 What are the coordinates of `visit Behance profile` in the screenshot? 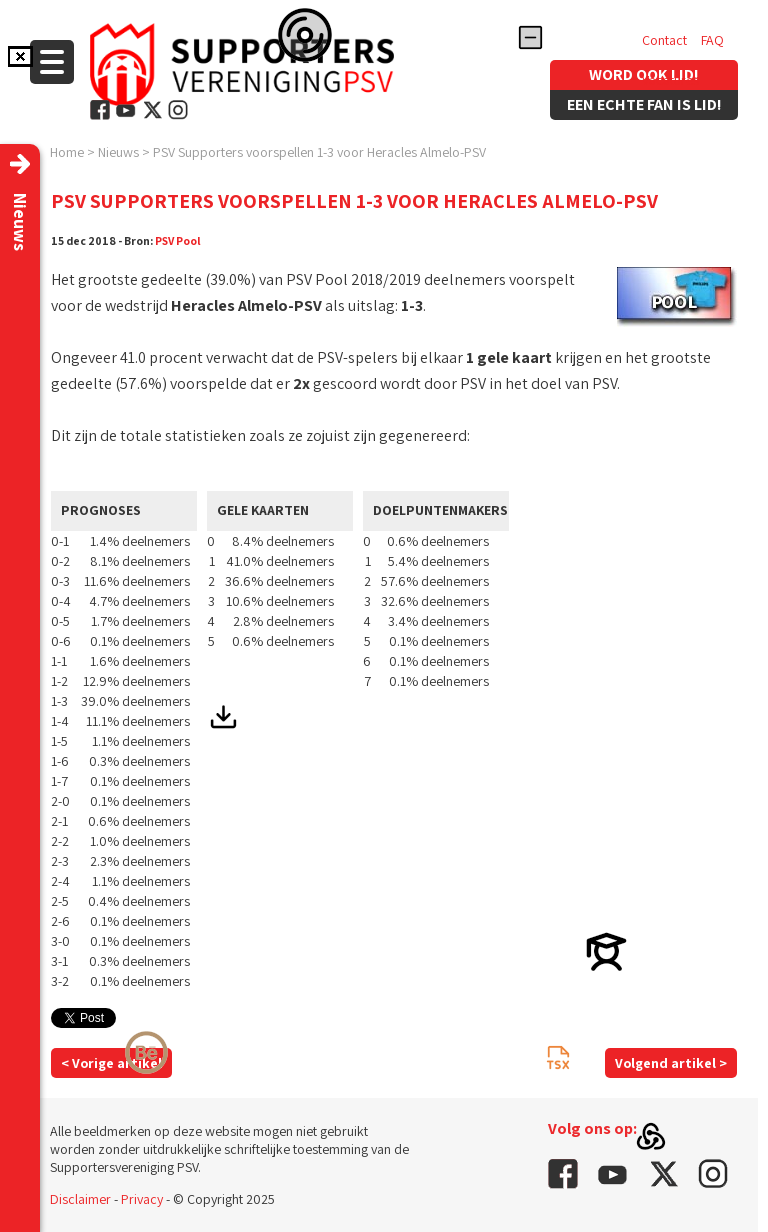 It's located at (146, 1052).